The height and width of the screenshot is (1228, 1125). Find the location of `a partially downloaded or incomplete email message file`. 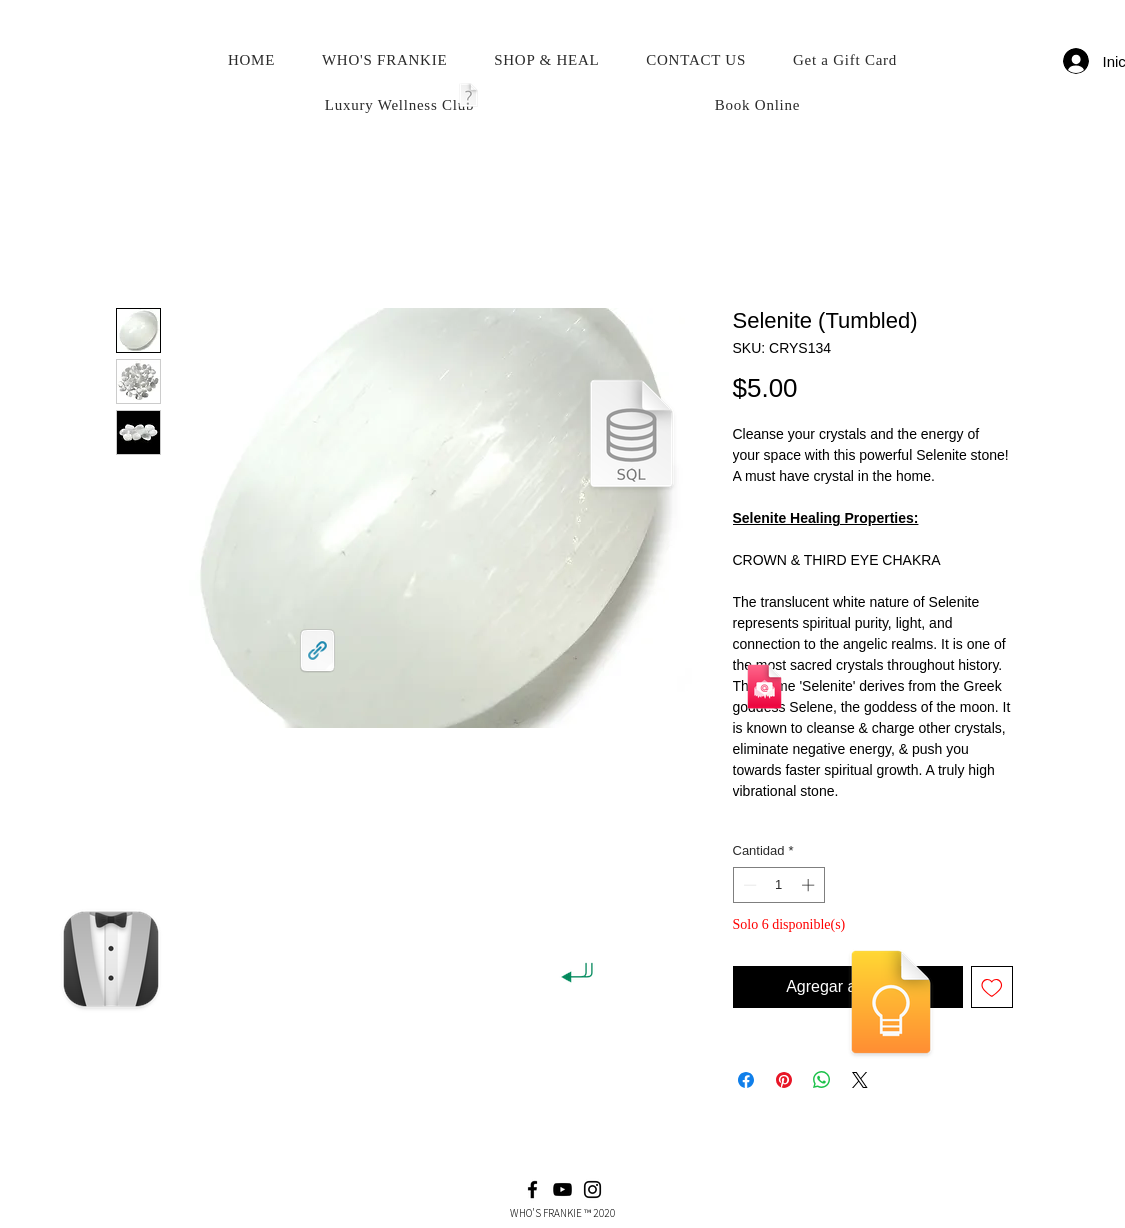

a partially downloaded or incomplete email message file is located at coordinates (764, 687).